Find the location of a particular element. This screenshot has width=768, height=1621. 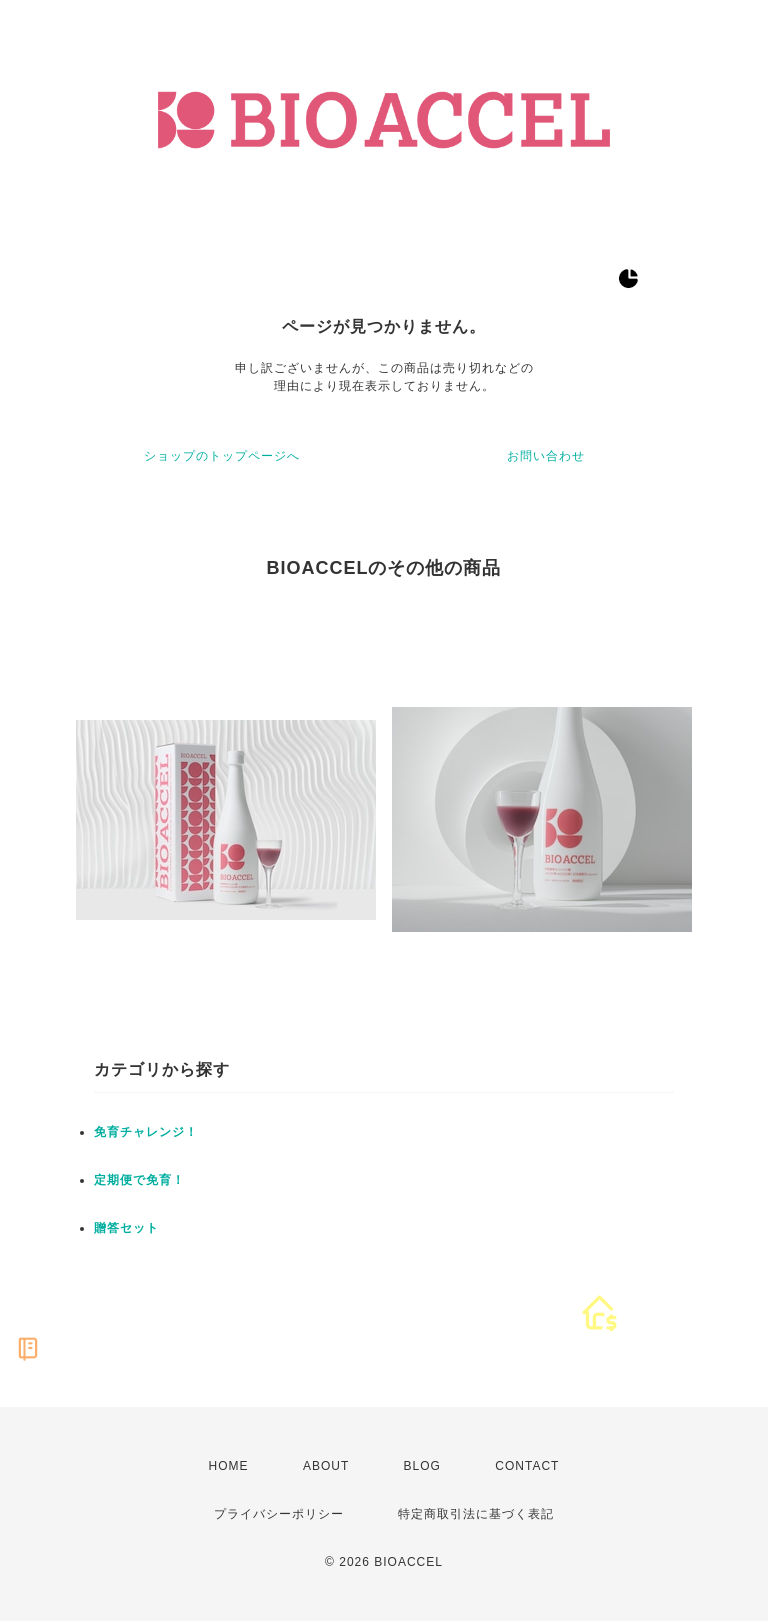

view home financing or mortgage options is located at coordinates (599, 1312).